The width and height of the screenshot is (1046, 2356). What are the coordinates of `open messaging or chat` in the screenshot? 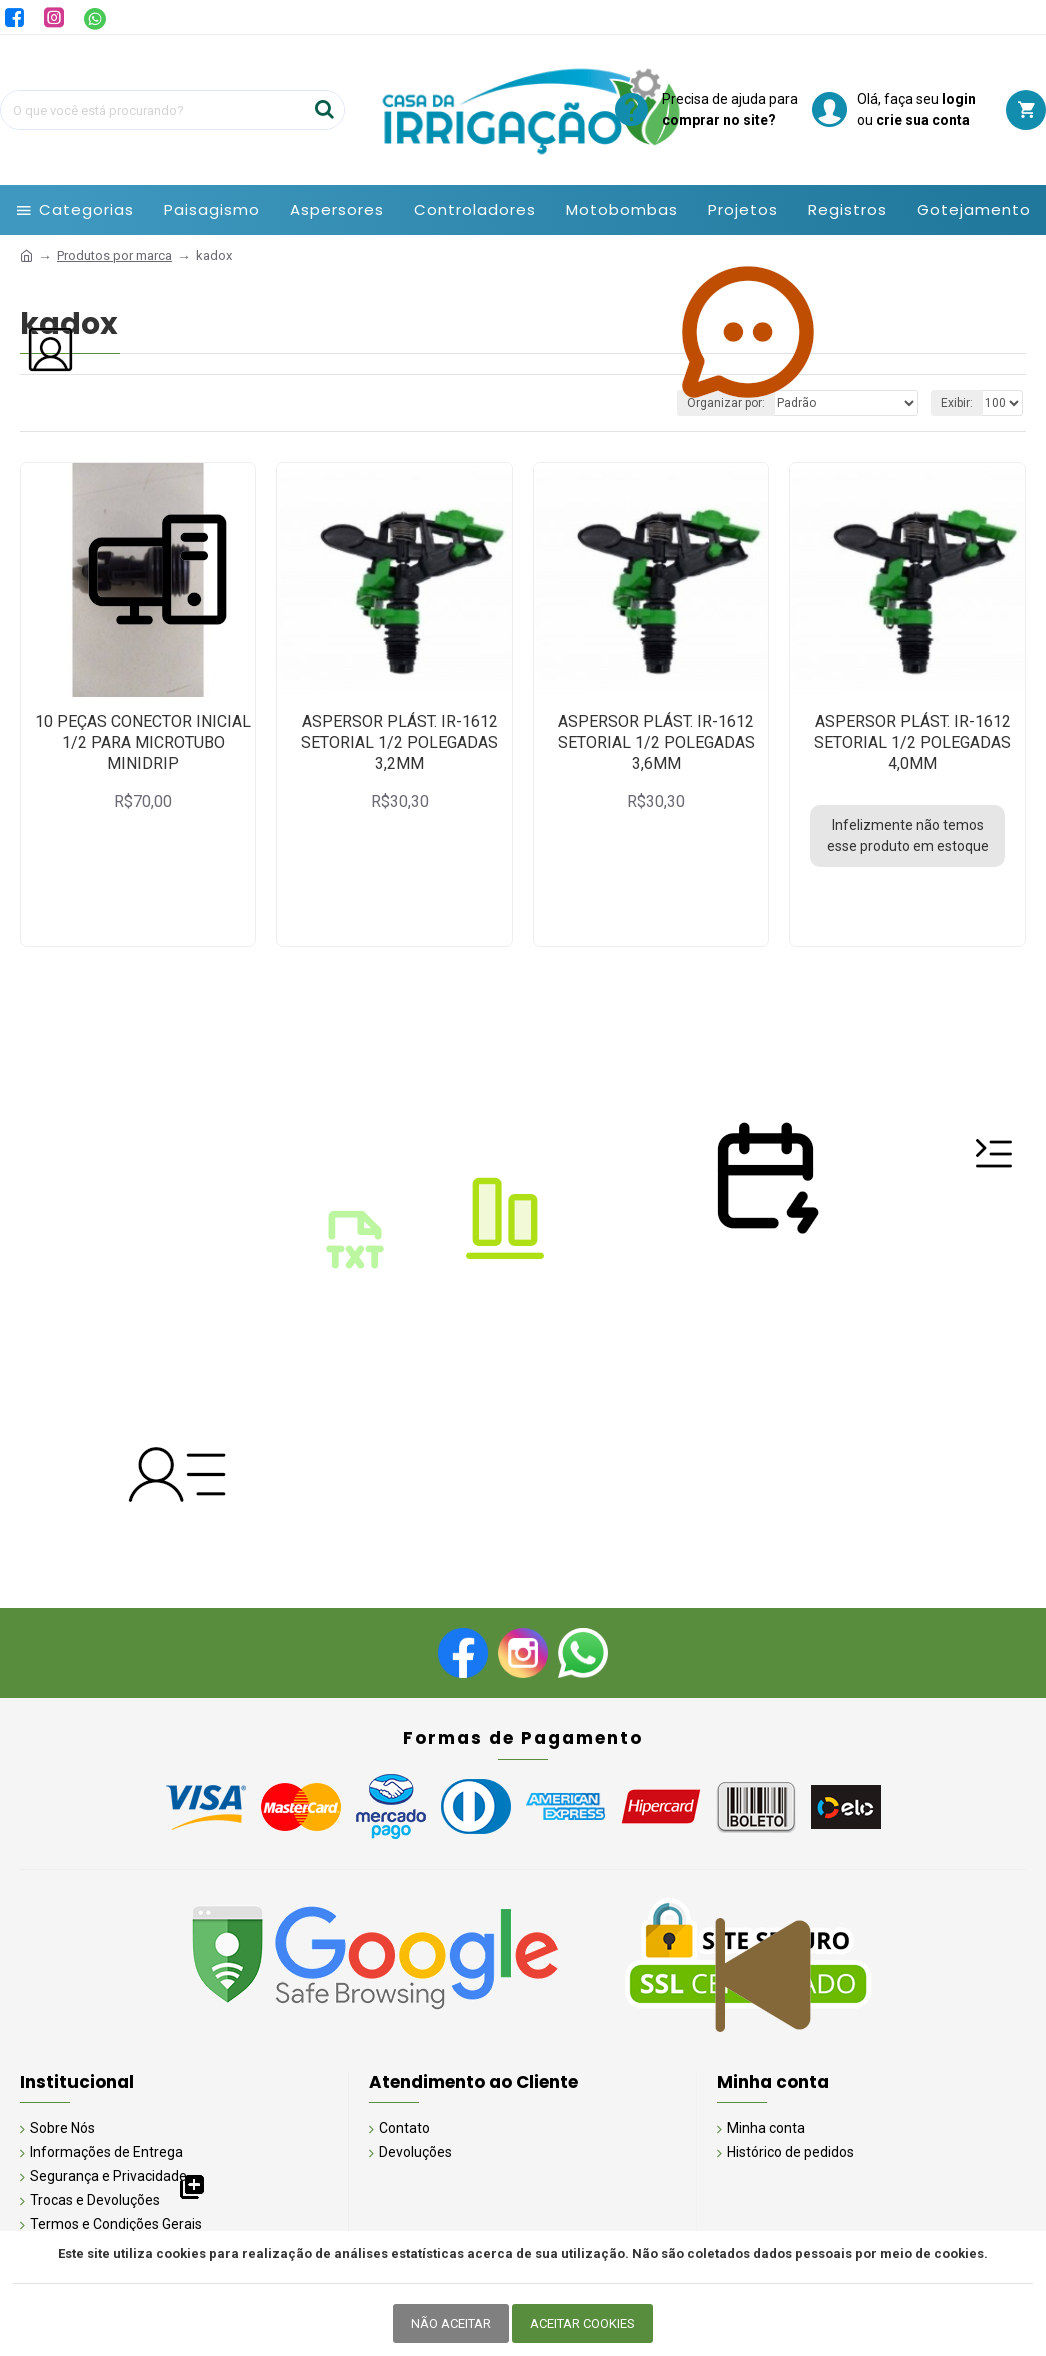 It's located at (748, 332).